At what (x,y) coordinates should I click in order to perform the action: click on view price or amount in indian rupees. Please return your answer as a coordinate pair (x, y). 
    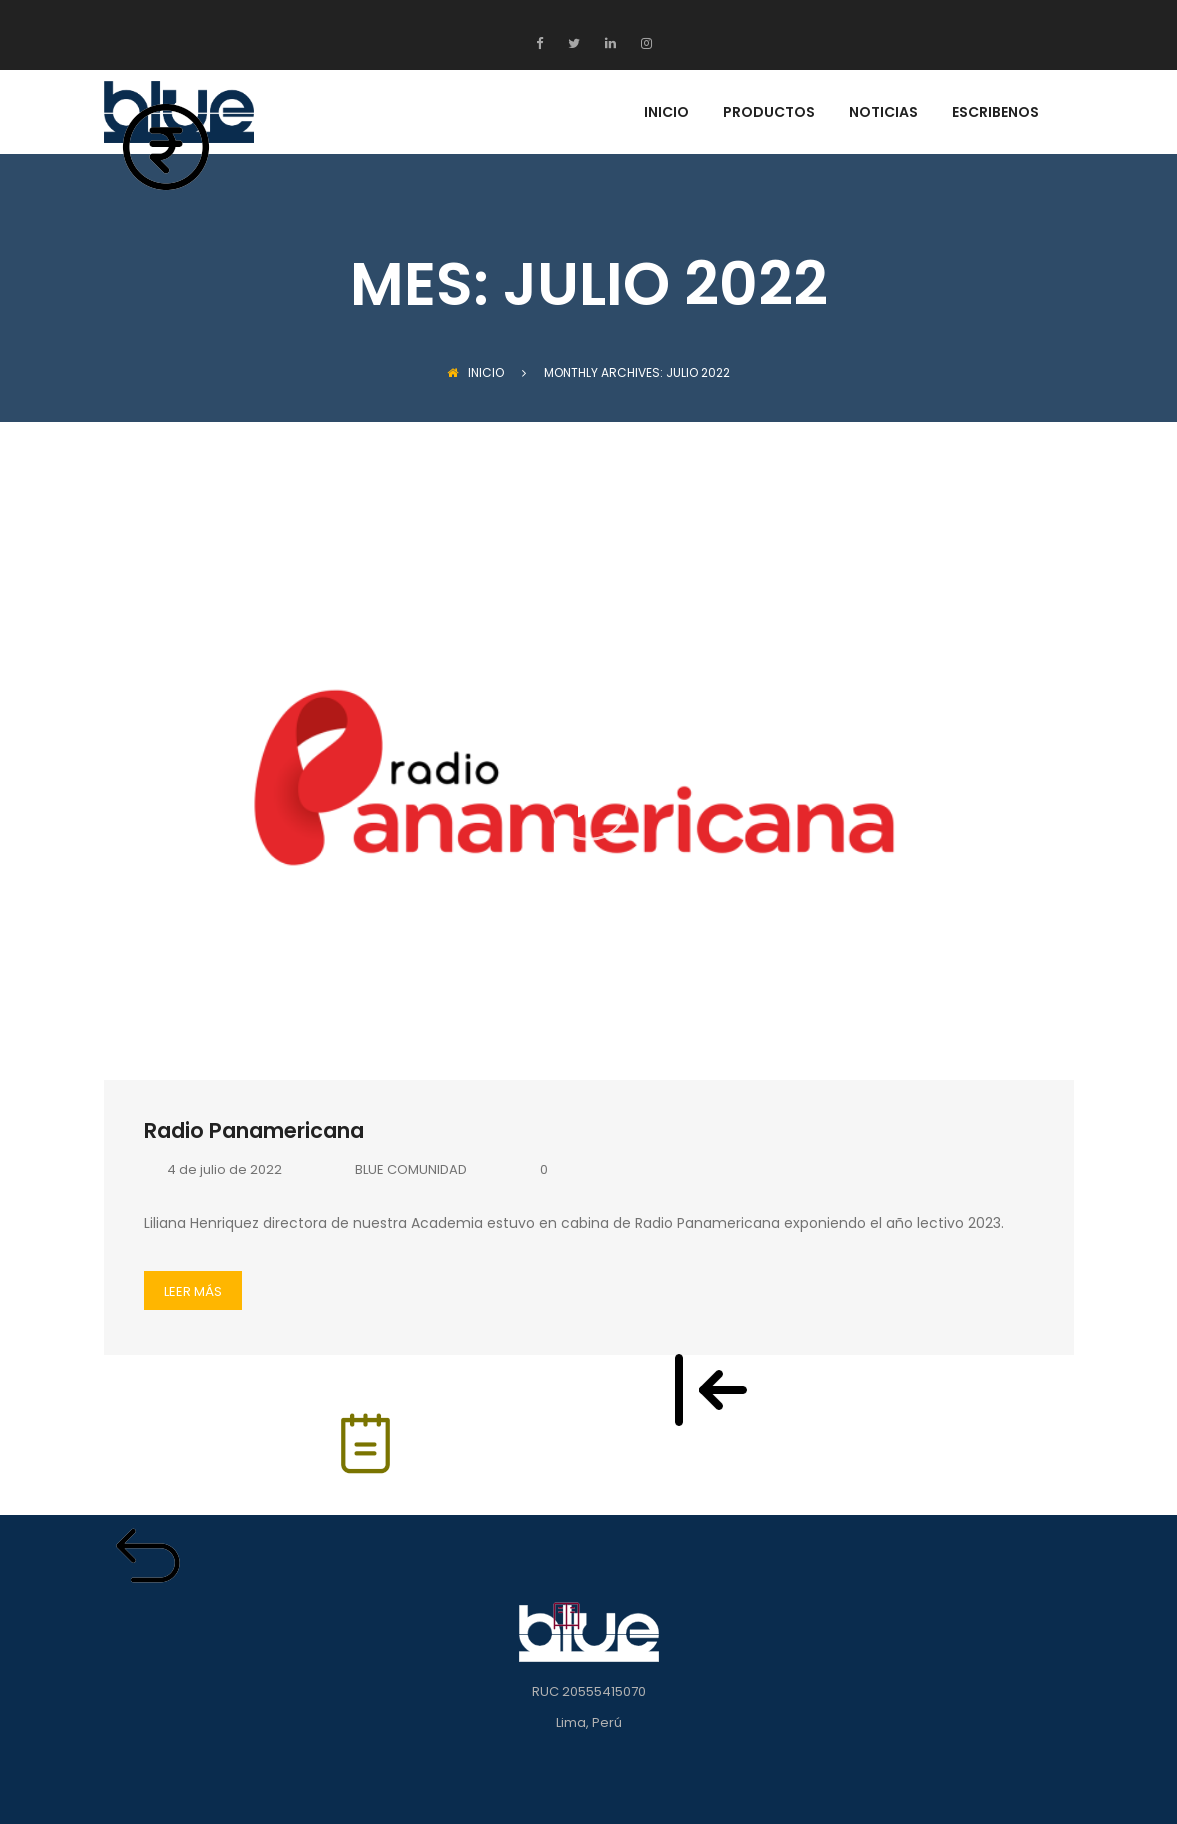
    Looking at the image, I should click on (166, 147).